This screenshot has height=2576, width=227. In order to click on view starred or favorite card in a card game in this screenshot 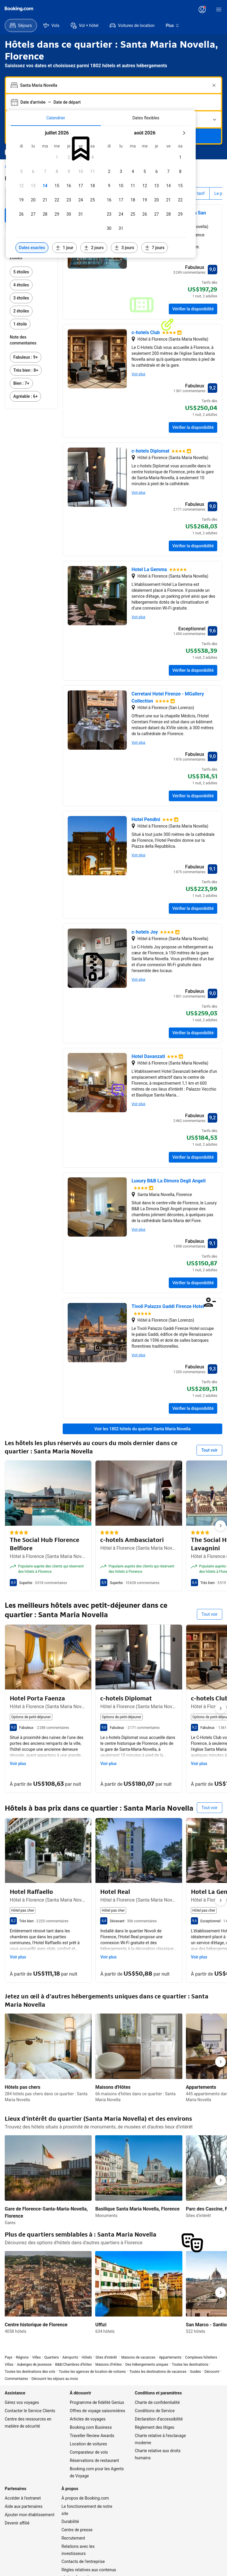, I will do `click(98, 1347)`.